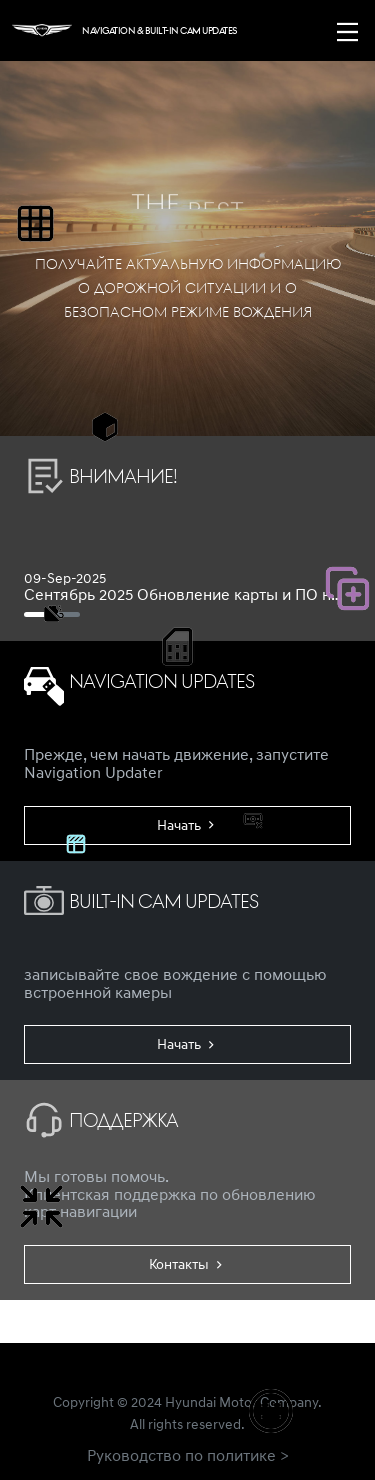  Describe the element at coordinates (105, 427) in the screenshot. I see `view 3D model or object` at that location.